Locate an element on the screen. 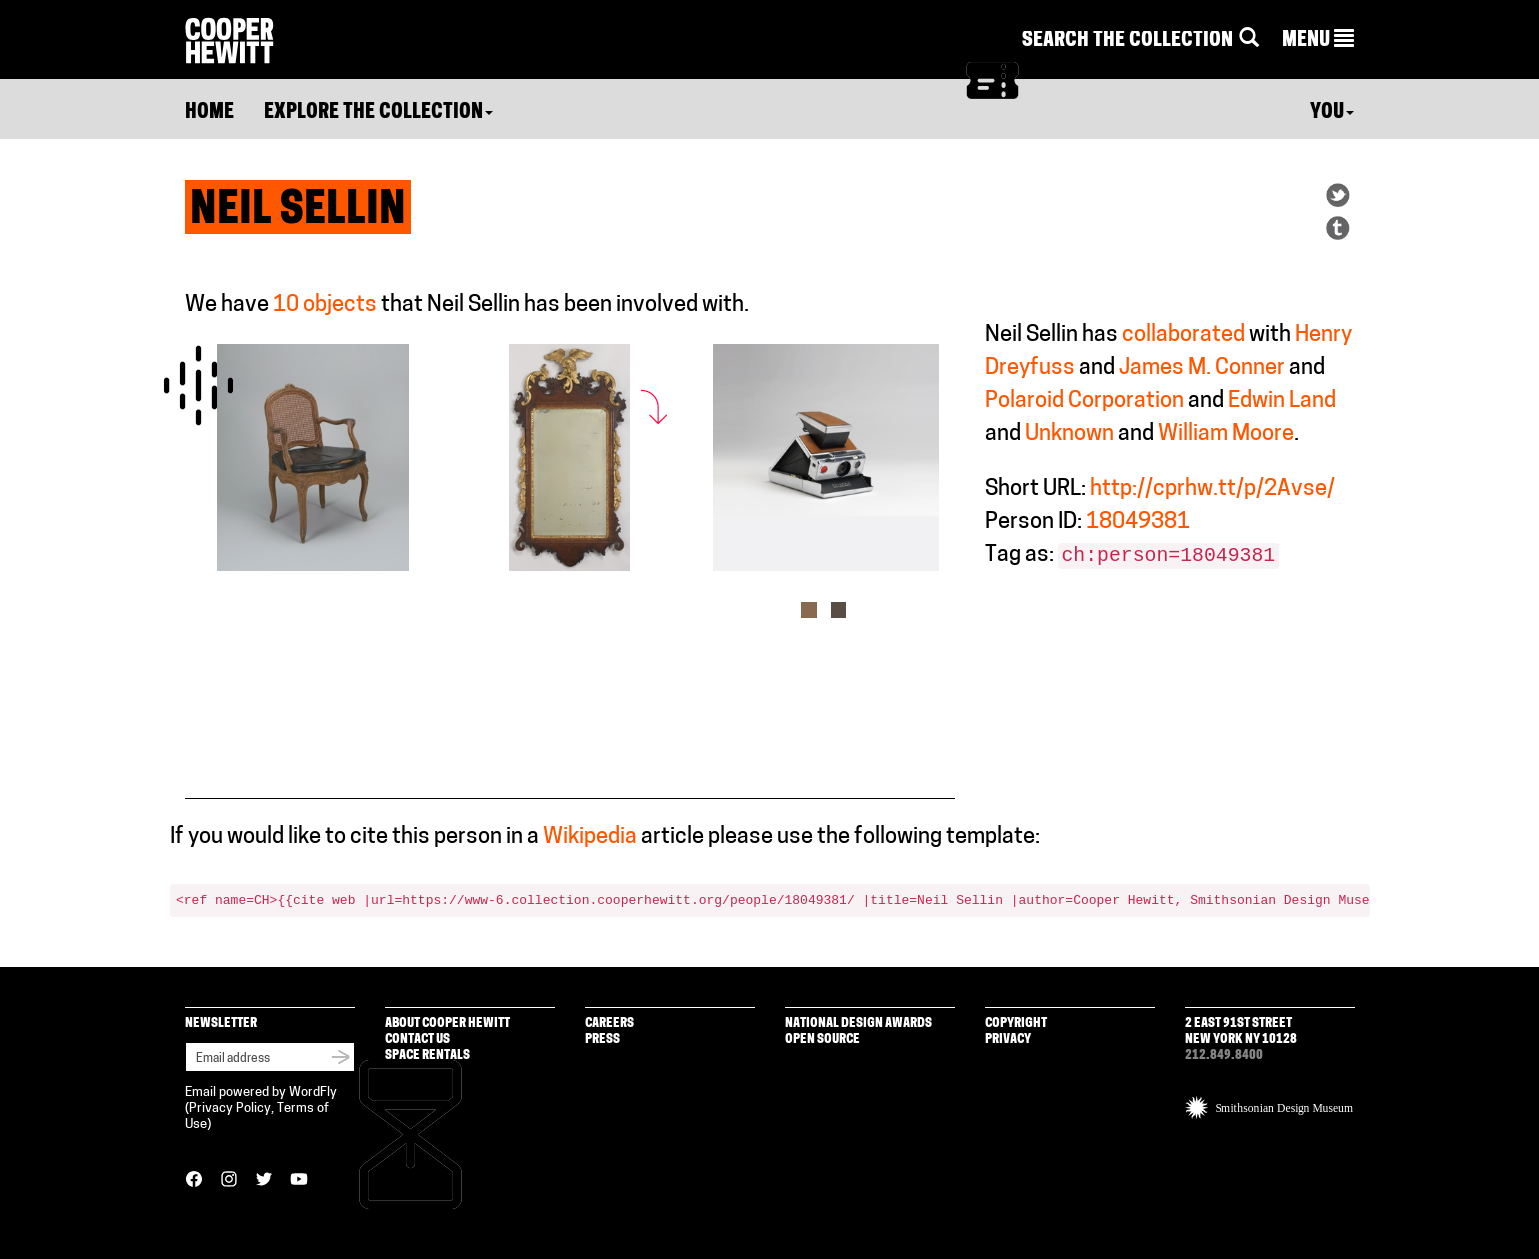  open google podcasts app is located at coordinates (198, 385).